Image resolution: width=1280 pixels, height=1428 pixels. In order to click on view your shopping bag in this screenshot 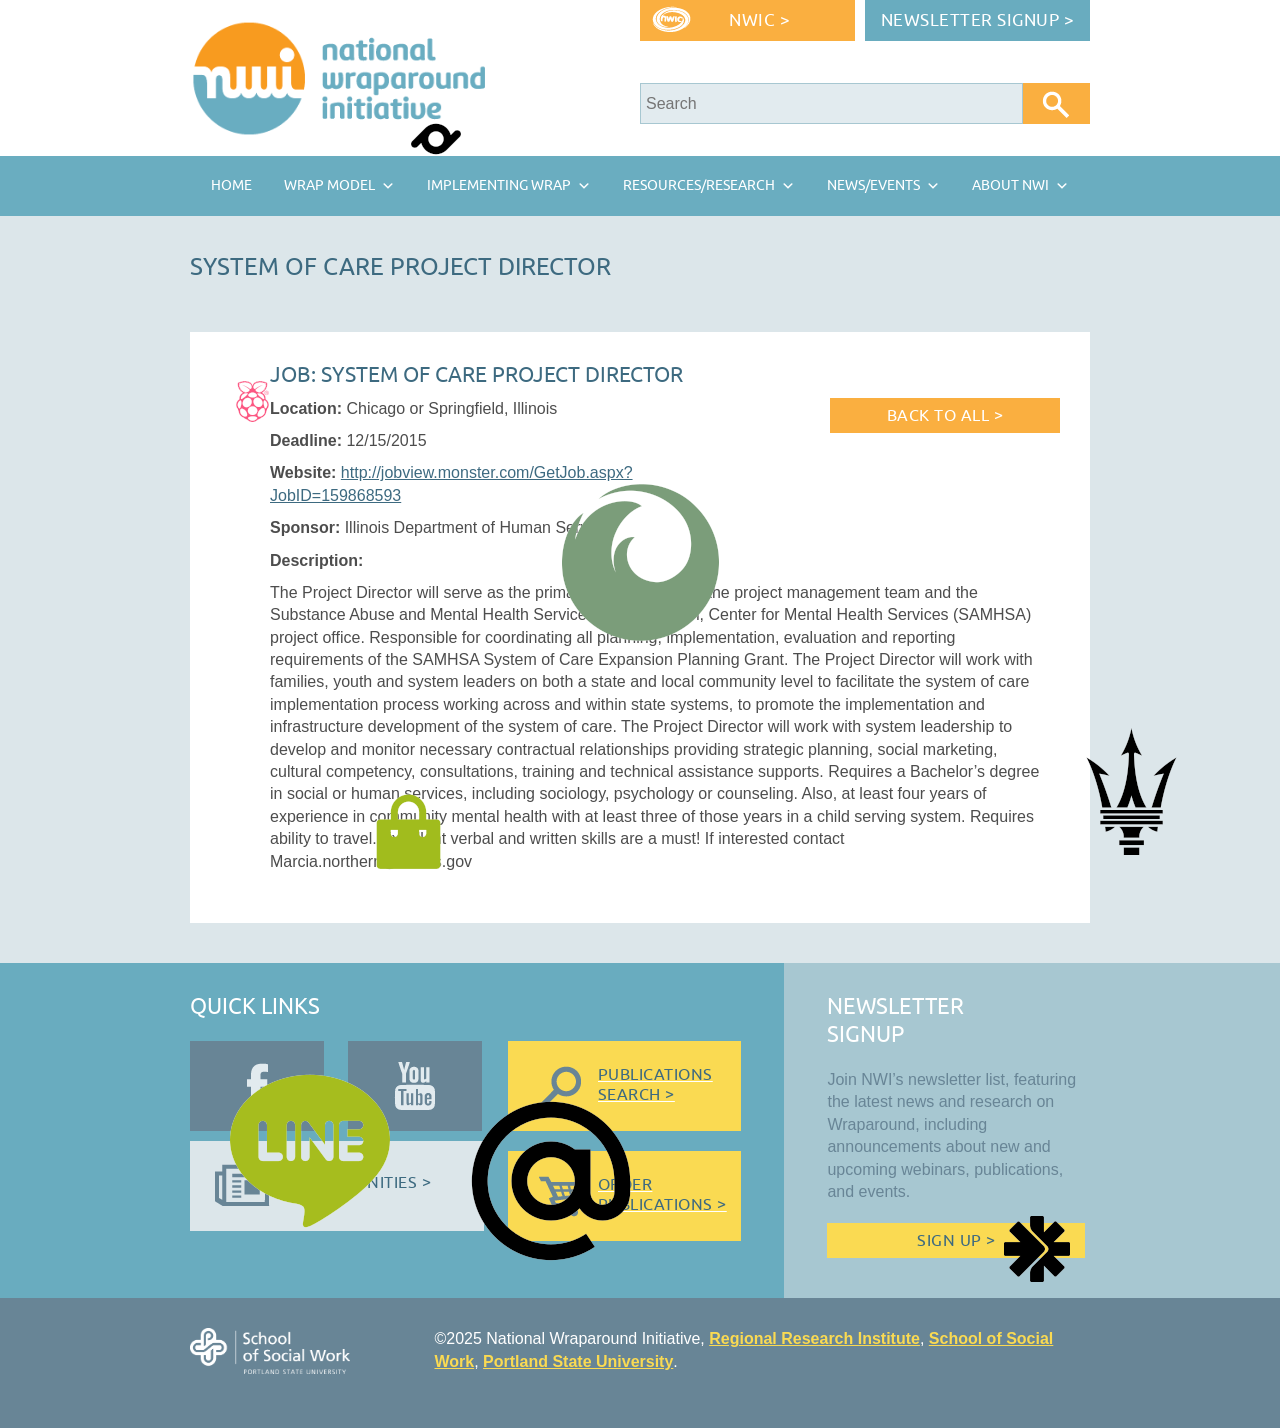, I will do `click(408, 833)`.